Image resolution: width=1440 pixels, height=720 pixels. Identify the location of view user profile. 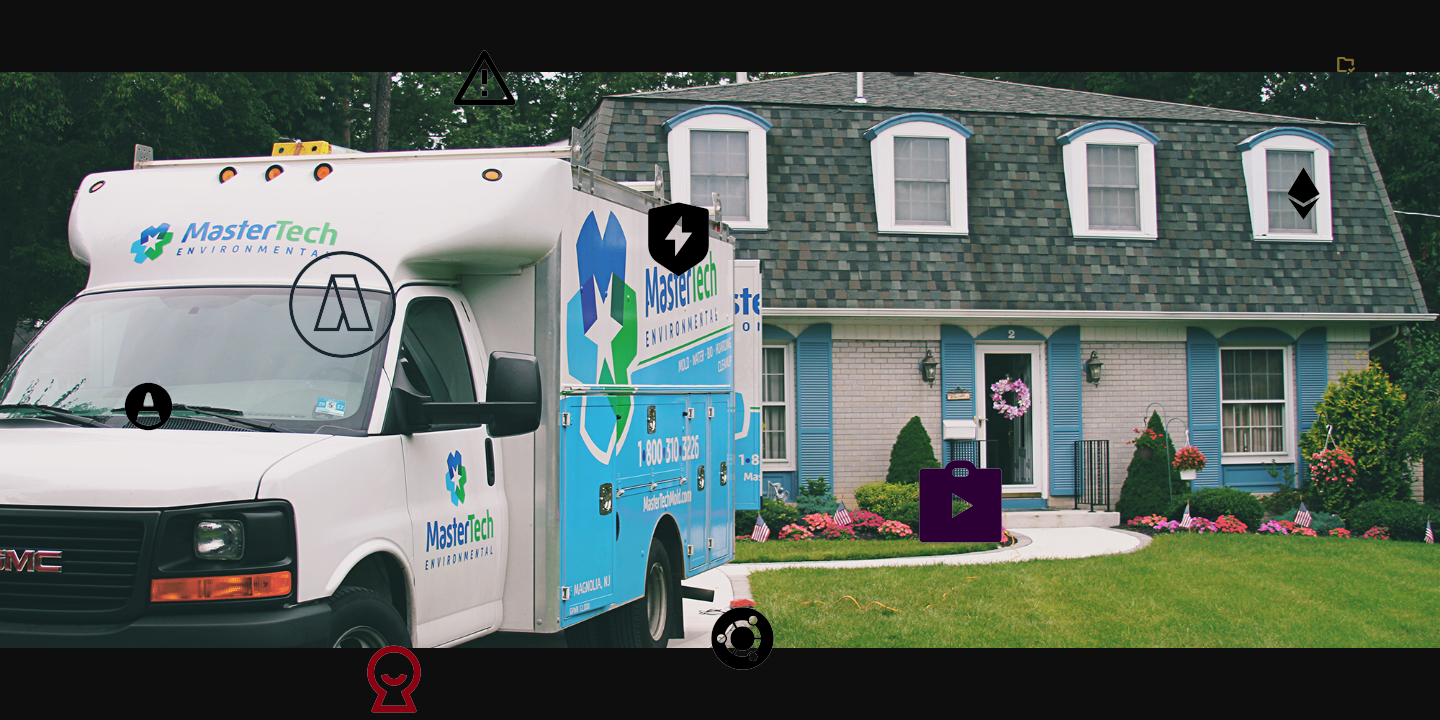
(394, 679).